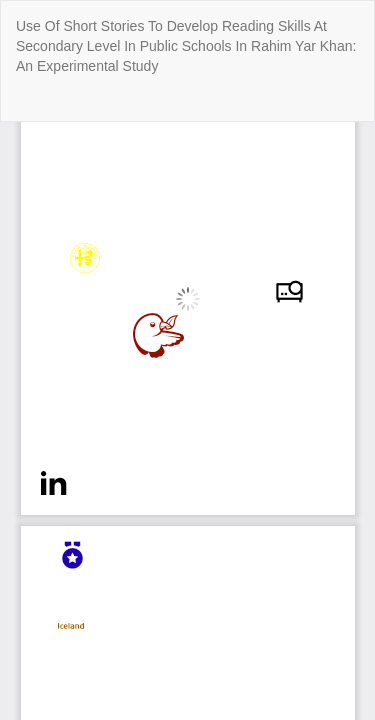  What do you see at coordinates (158, 335) in the screenshot?
I see `bower package manager logo` at bounding box center [158, 335].